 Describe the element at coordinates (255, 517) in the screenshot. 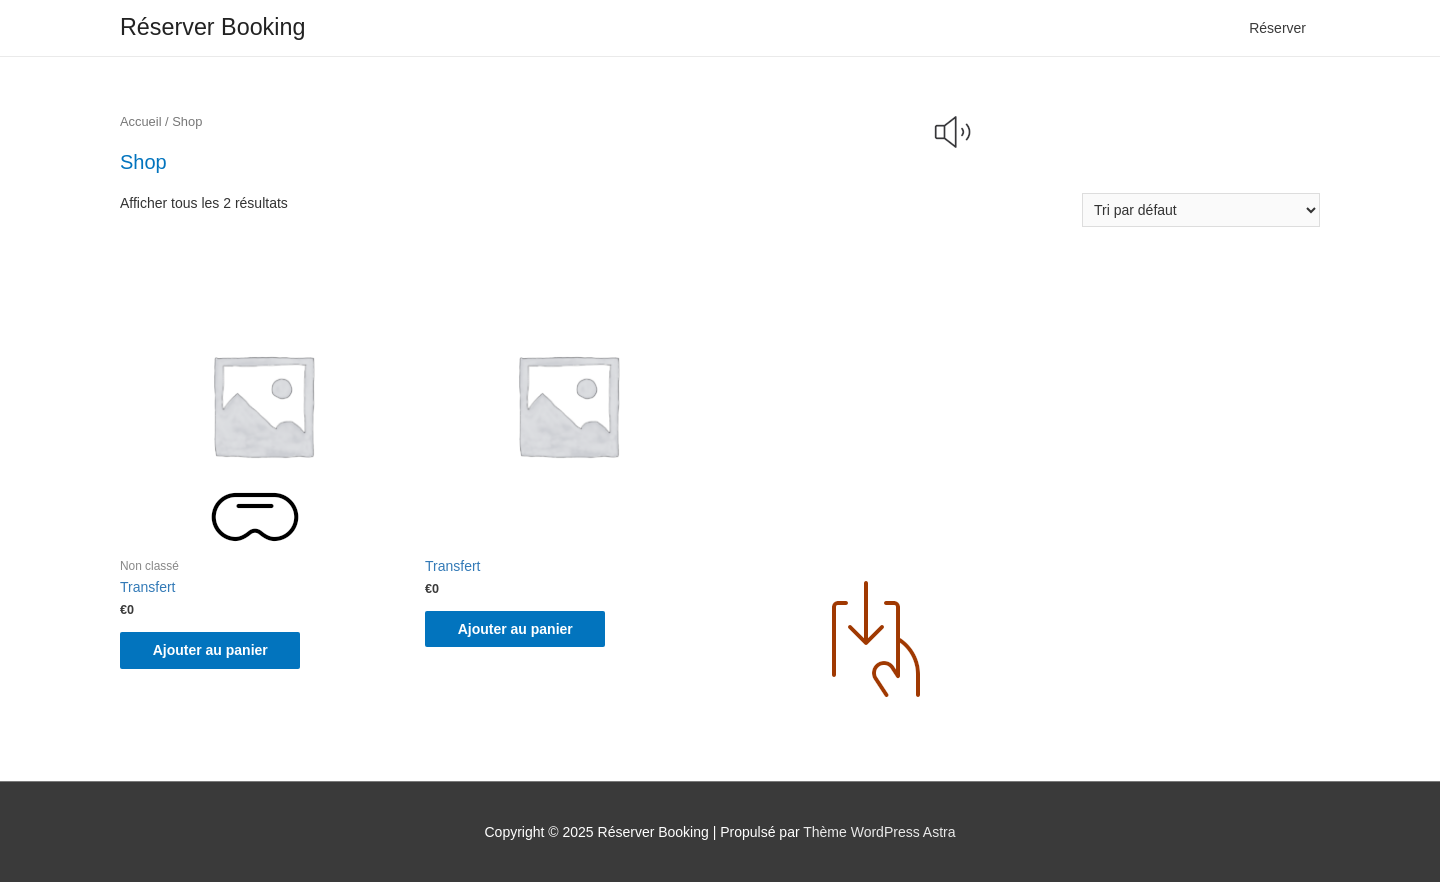

I see `access virtual reality or immersive mode` at that location.